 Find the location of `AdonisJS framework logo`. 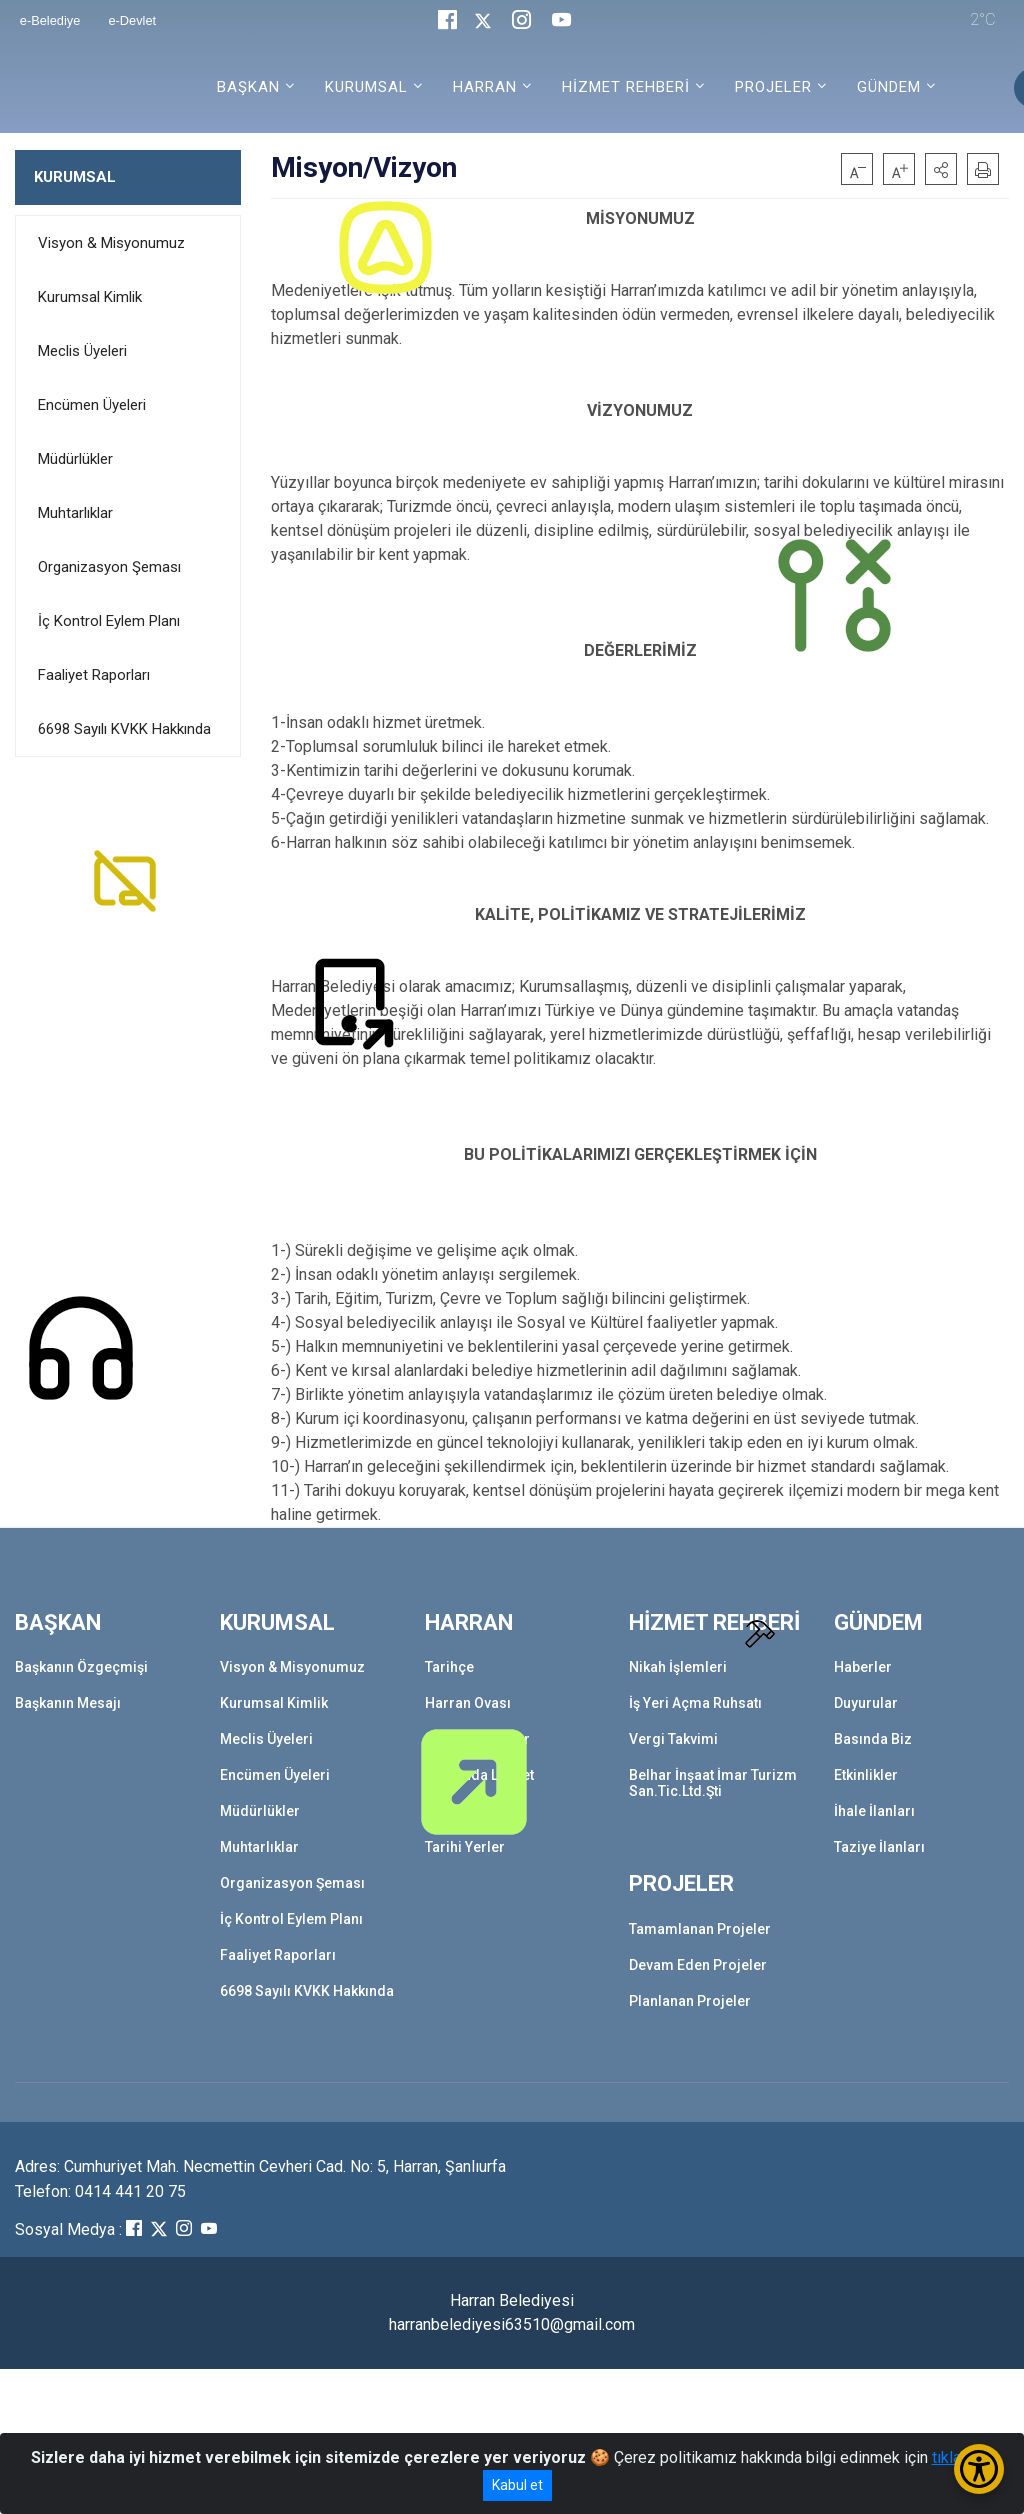

AdonisJS framework logo is located at coordinates (385, 247).